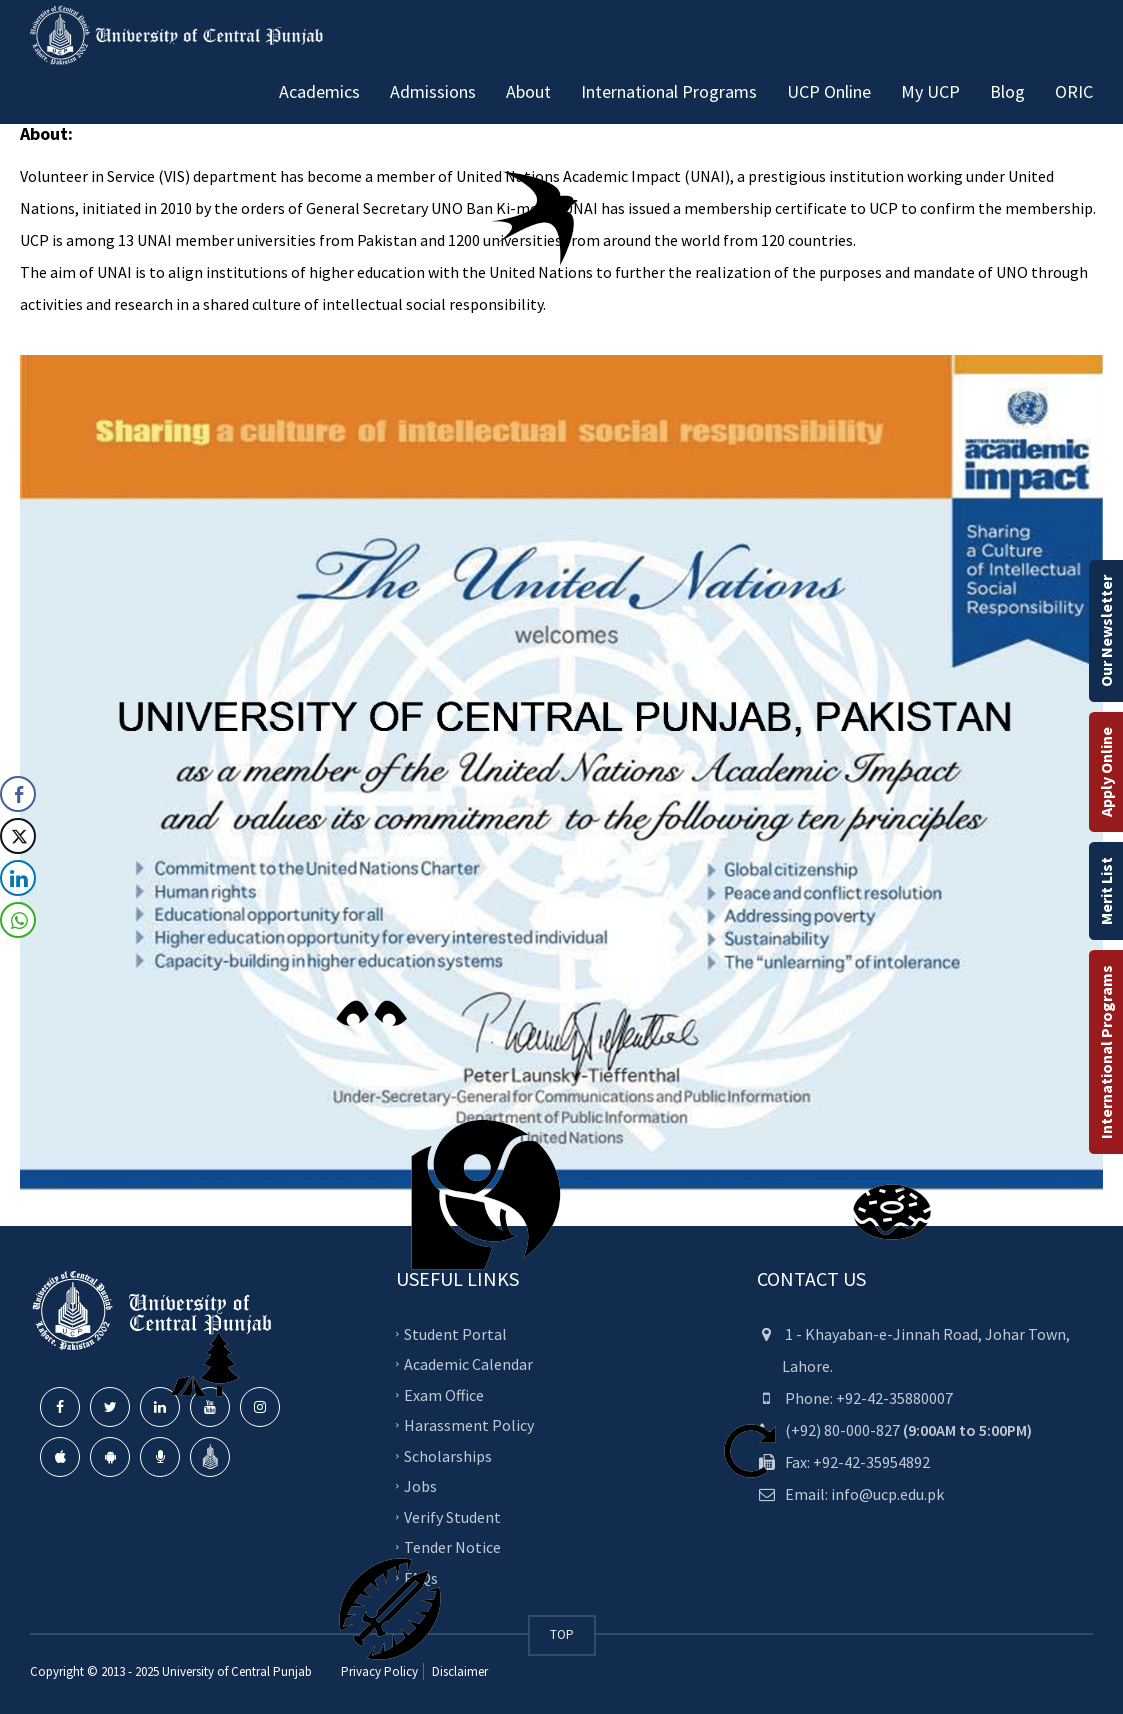 The image size is (1123, 1714). What do you see at coordinates (485, 1194) in the screenshot?
I see `select parrot as your avatar or character` at bounding box center [485, 1194].